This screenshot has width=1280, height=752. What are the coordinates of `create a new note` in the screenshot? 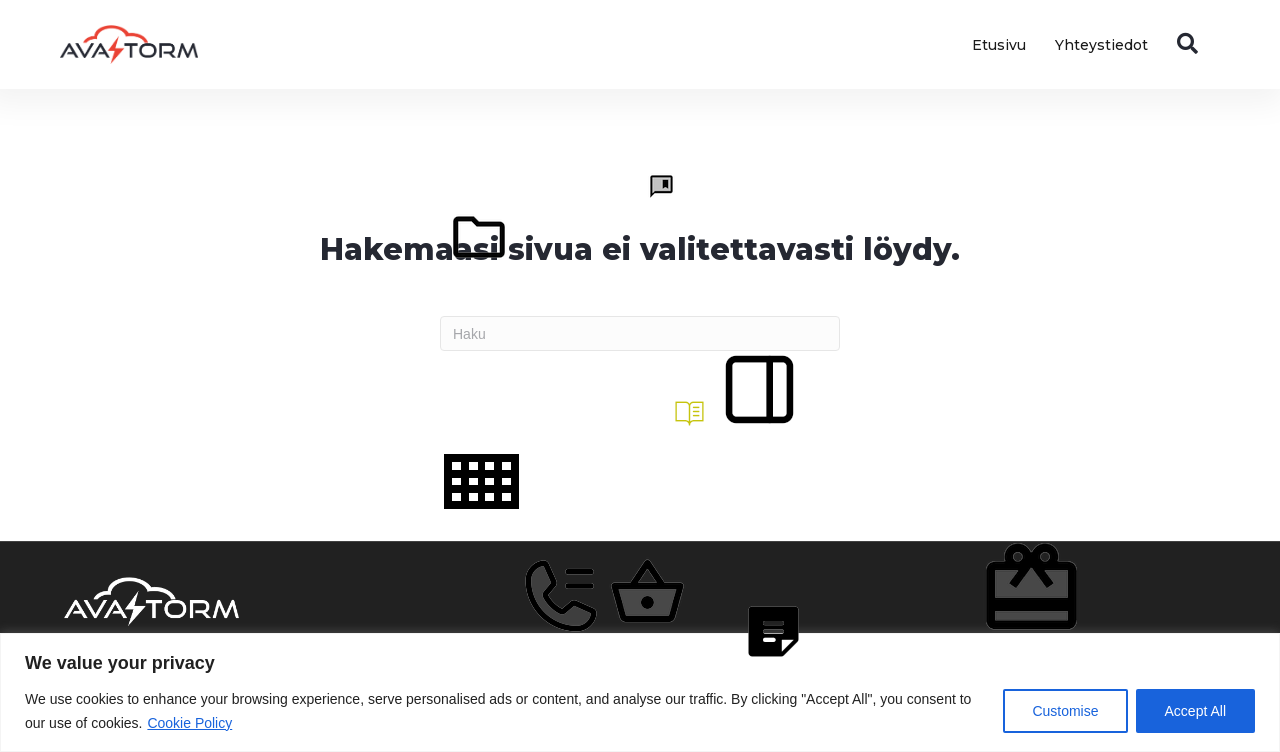 It's located at (773, 631).